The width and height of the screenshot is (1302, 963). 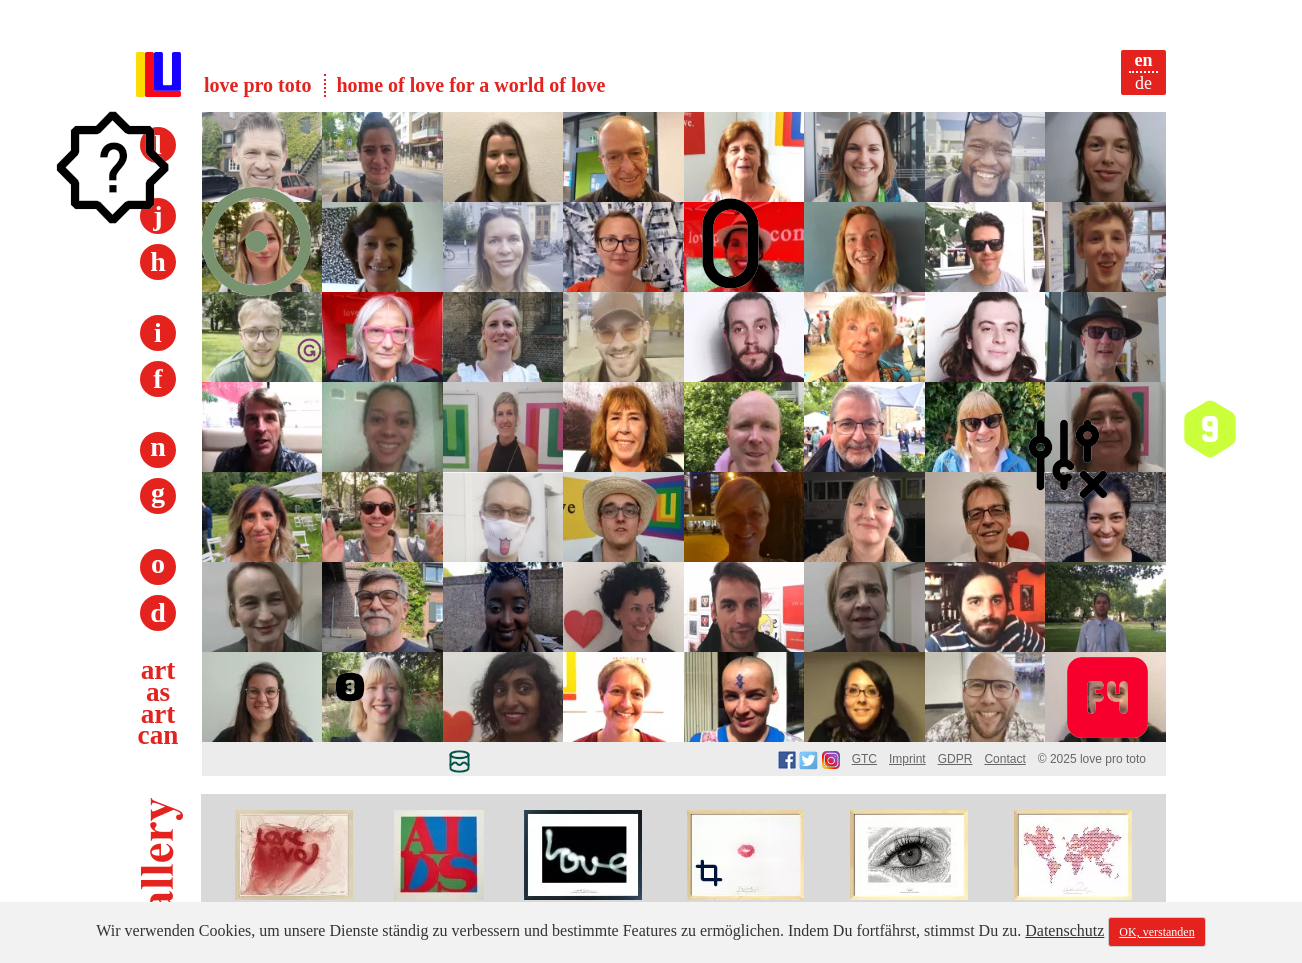 What do you see at coordinates (309, 350) in the screenshot?
I see `visit gumroad profile or store` at bounding box center [309, 350].